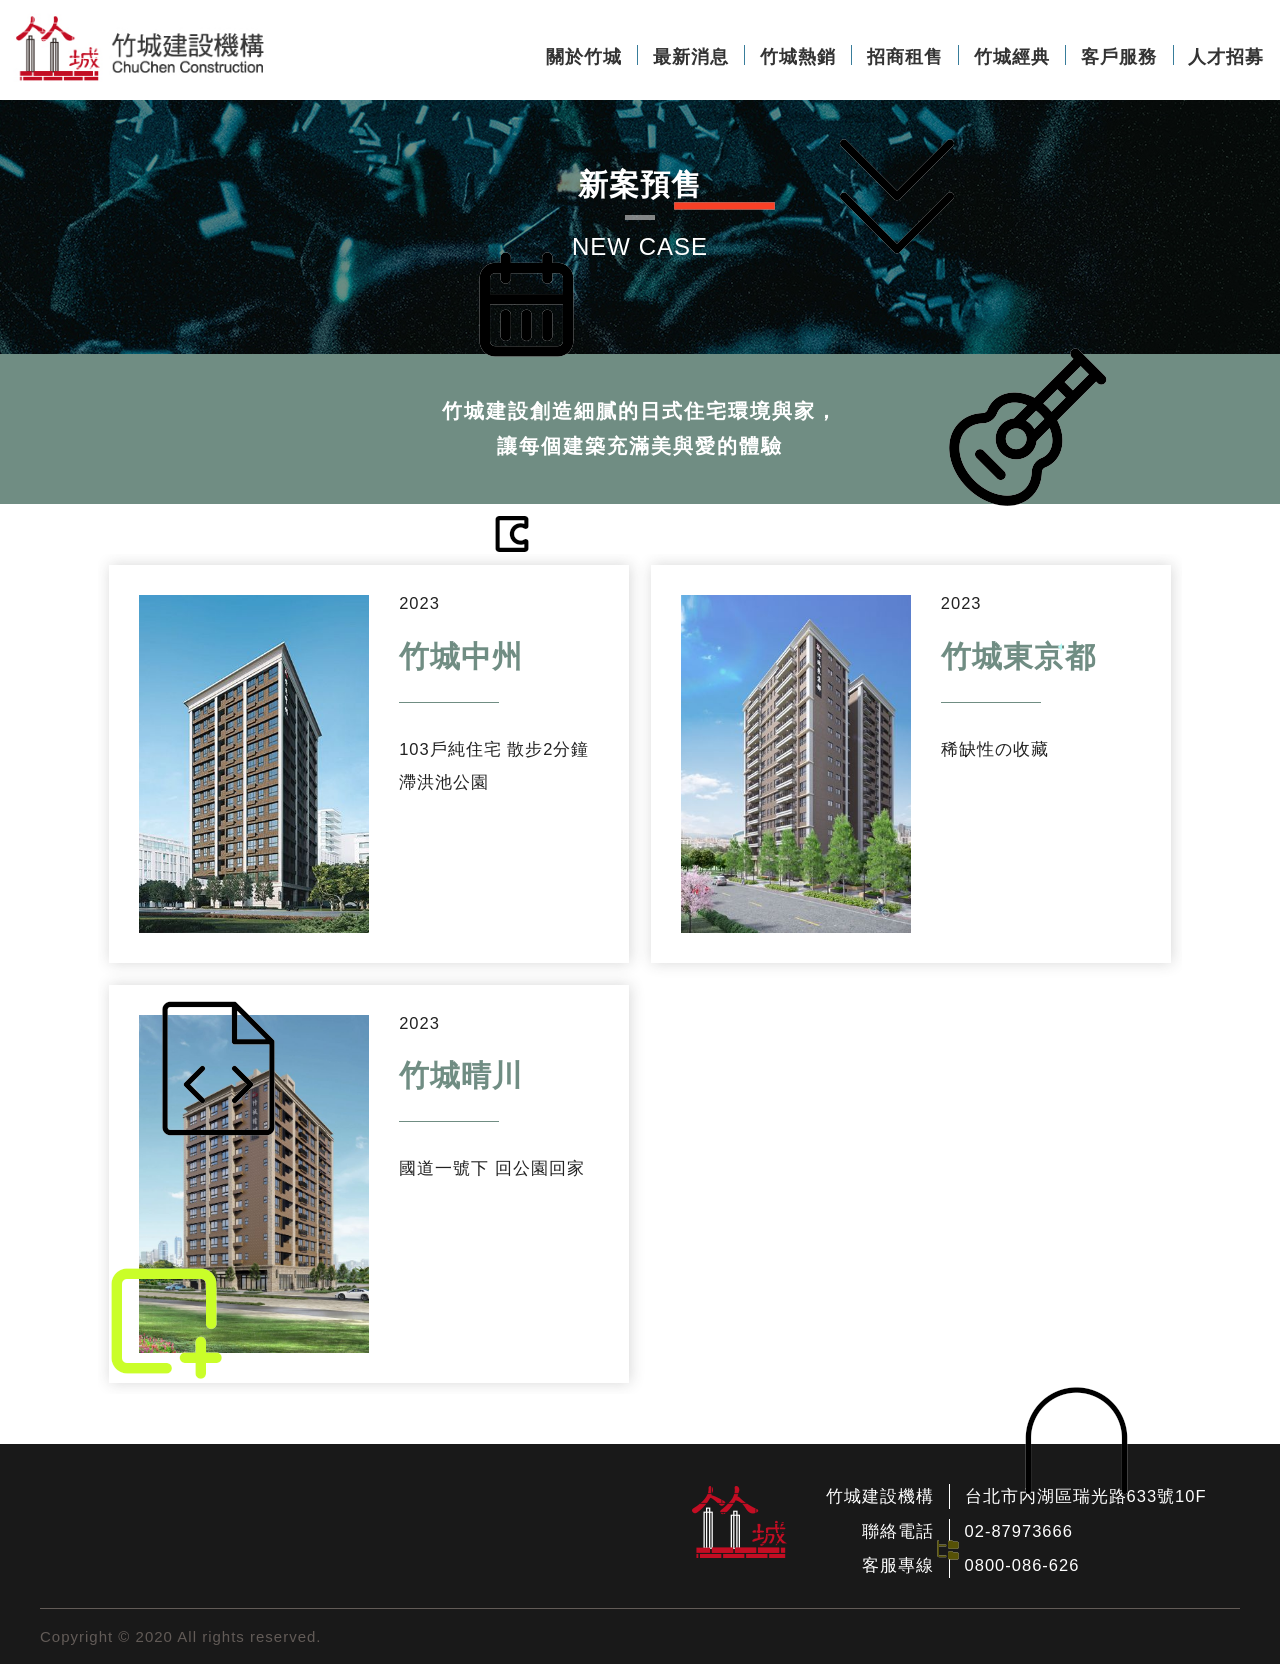 The image size is (1280, 1664). I want to click on navigate back to the previous screen, so click(1060, 647).